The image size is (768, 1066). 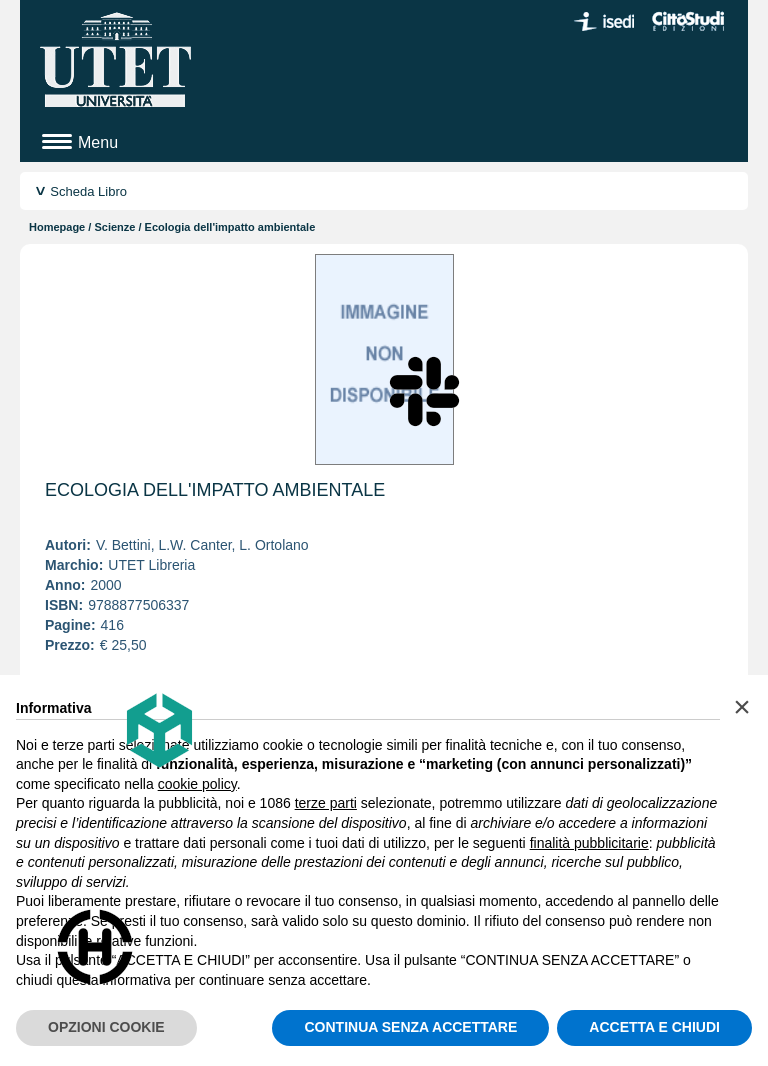 I want to click on Unity game engine logo, so click(x=159, y=730).